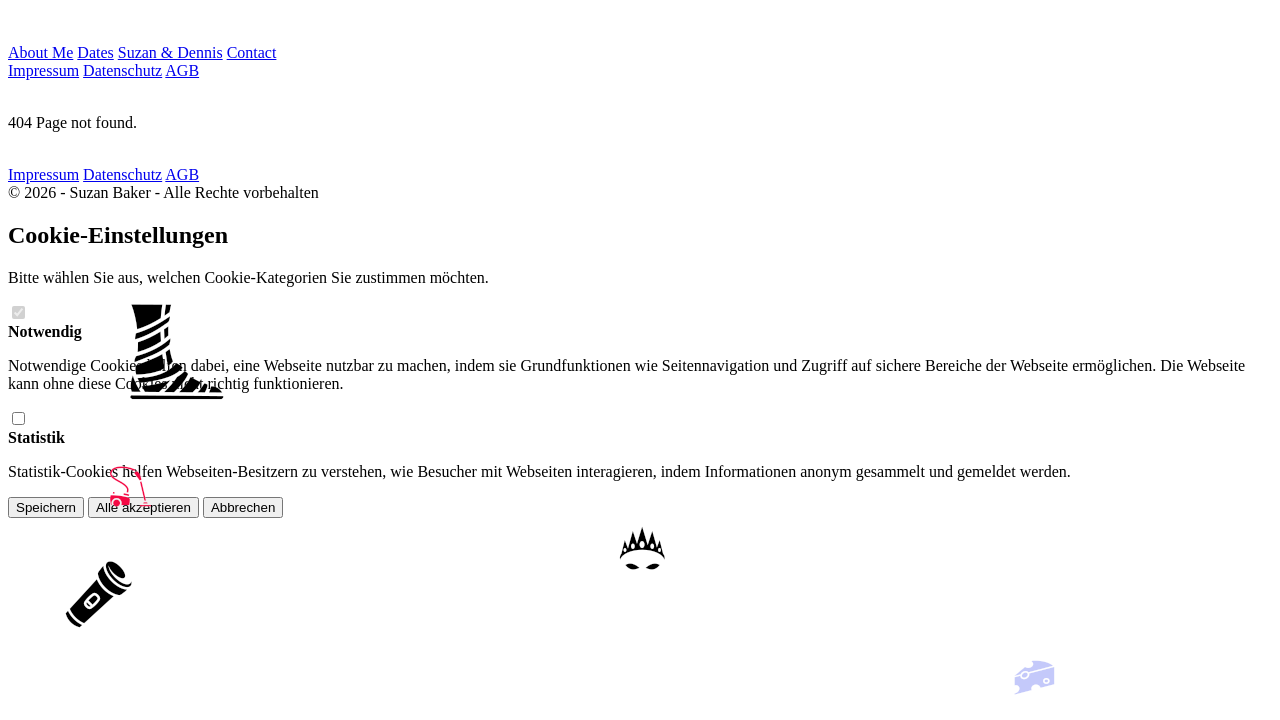 This screenshot has width=1280, height=720. Describe the element at coordinates (642, 549) in the screenshot. I see `indicates premium or VIP membership status` at that location.